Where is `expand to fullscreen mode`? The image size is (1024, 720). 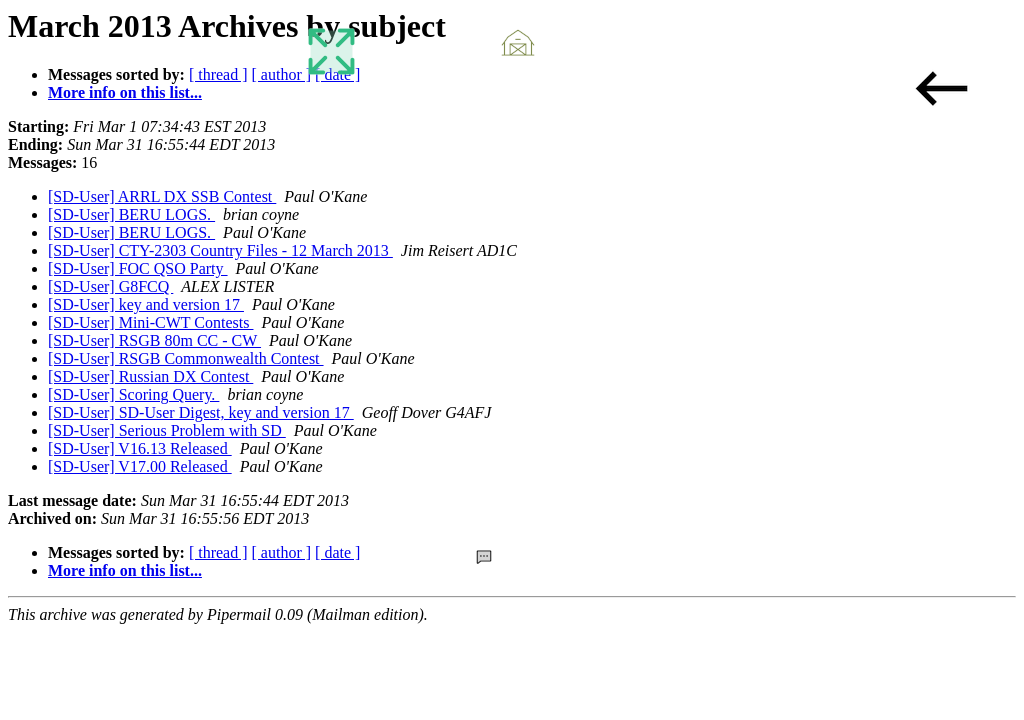 expand to fullscreen mode is located at coordinates (331, 51).